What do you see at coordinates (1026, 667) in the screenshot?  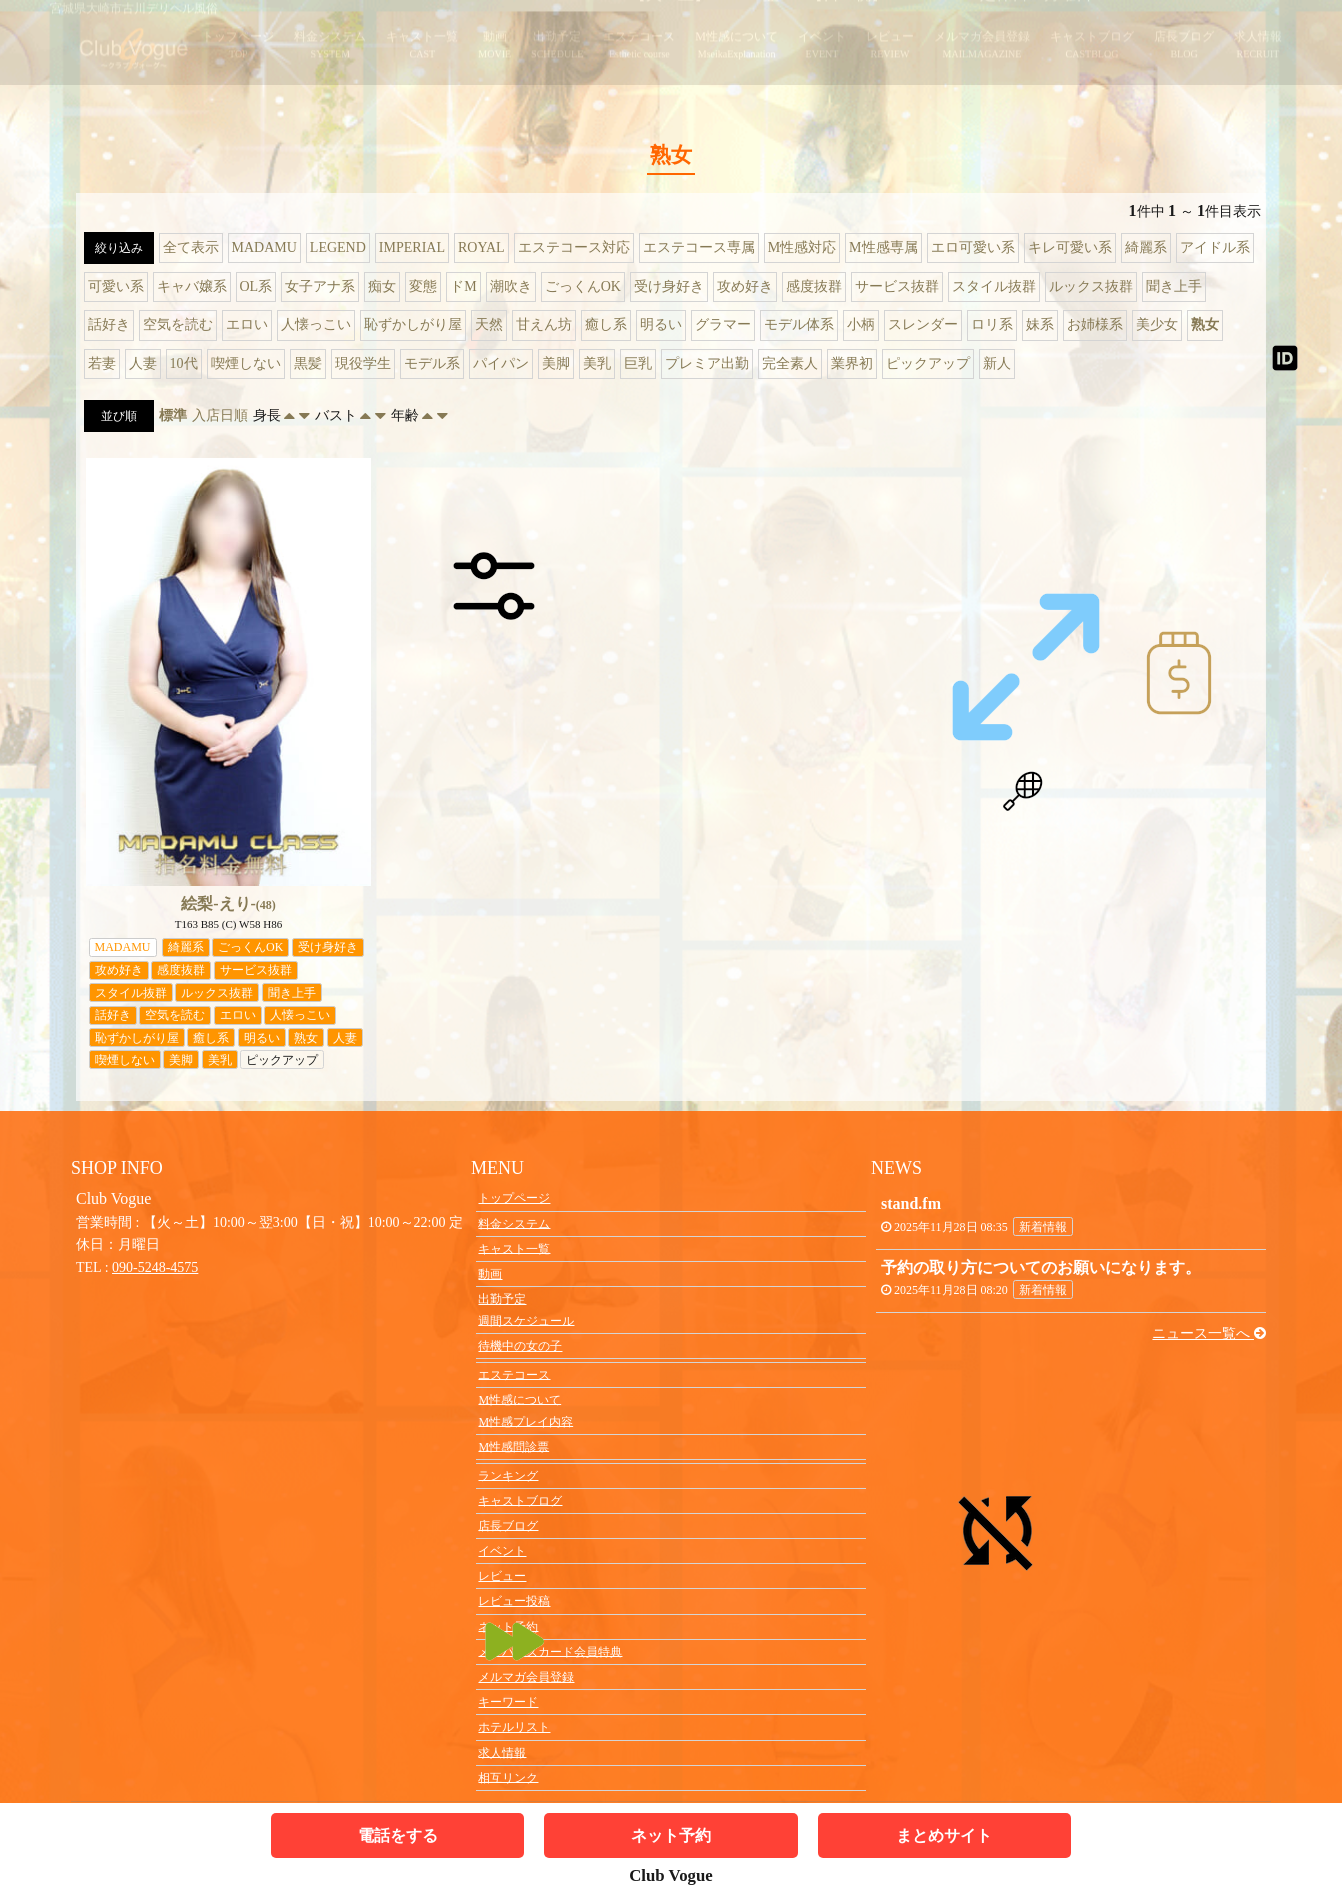 I see `maximize window to full screen` at bounding box center [1026, 667].